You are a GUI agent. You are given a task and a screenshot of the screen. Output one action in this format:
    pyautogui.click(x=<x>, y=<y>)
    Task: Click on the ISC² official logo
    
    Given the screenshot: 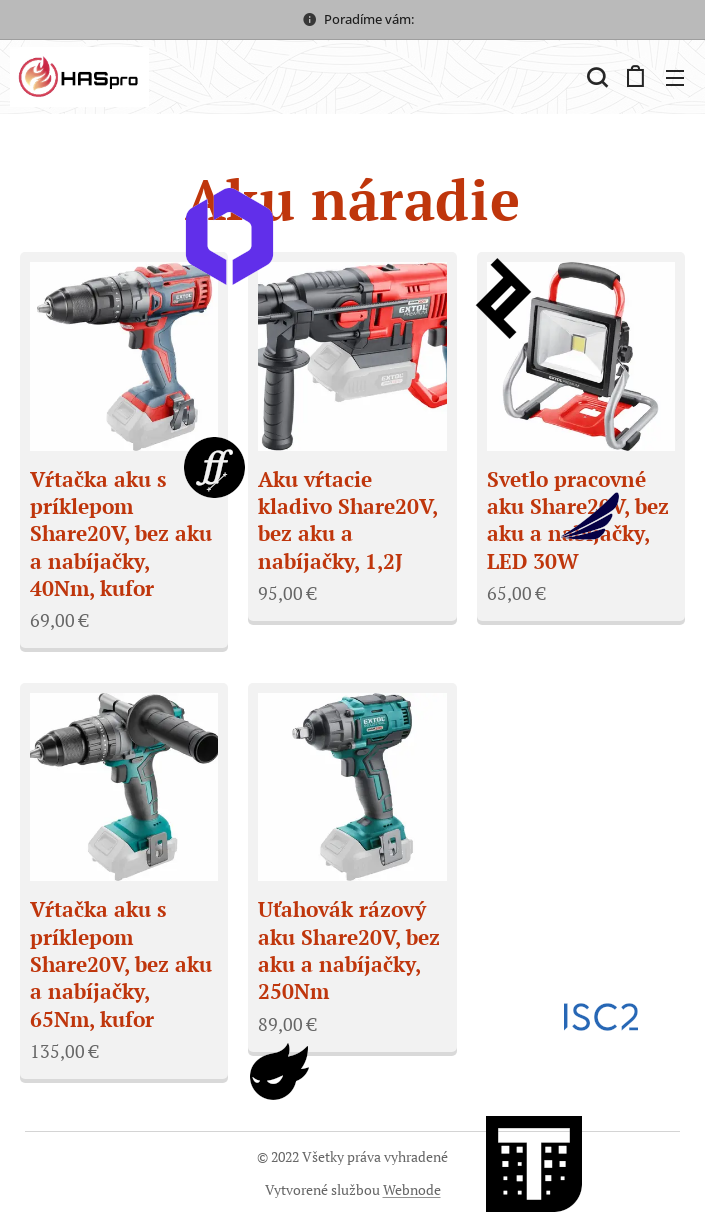 What is the action you would take?
    pyautogui.click(x=601, y=1017)
    